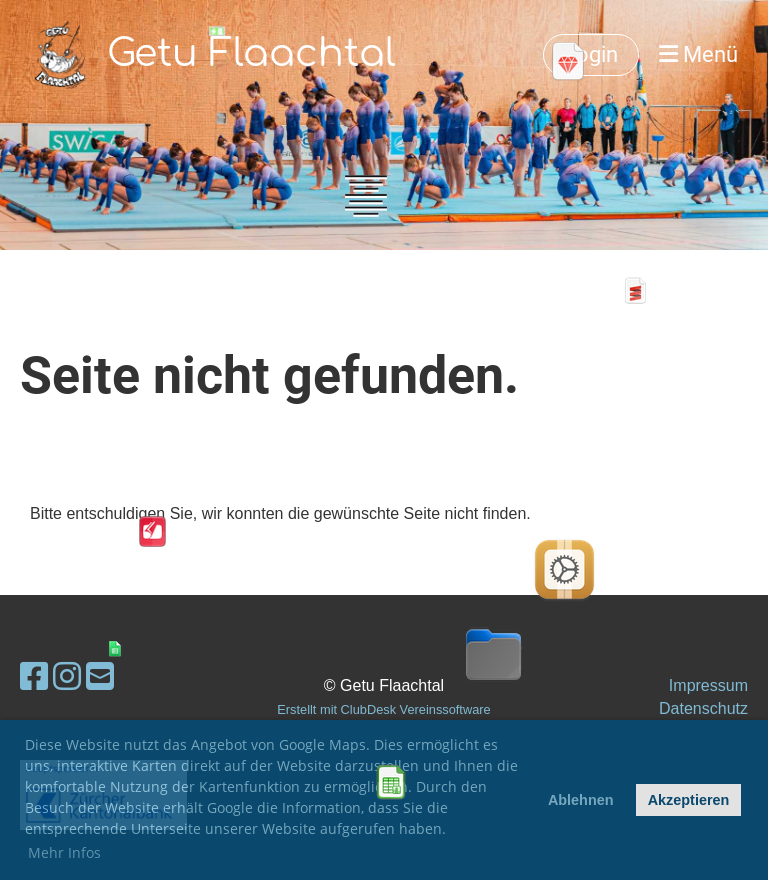 This screenshot has width=768, height=880. I want to click on open an opendocument spreadsheet template file, so click(115, 649).